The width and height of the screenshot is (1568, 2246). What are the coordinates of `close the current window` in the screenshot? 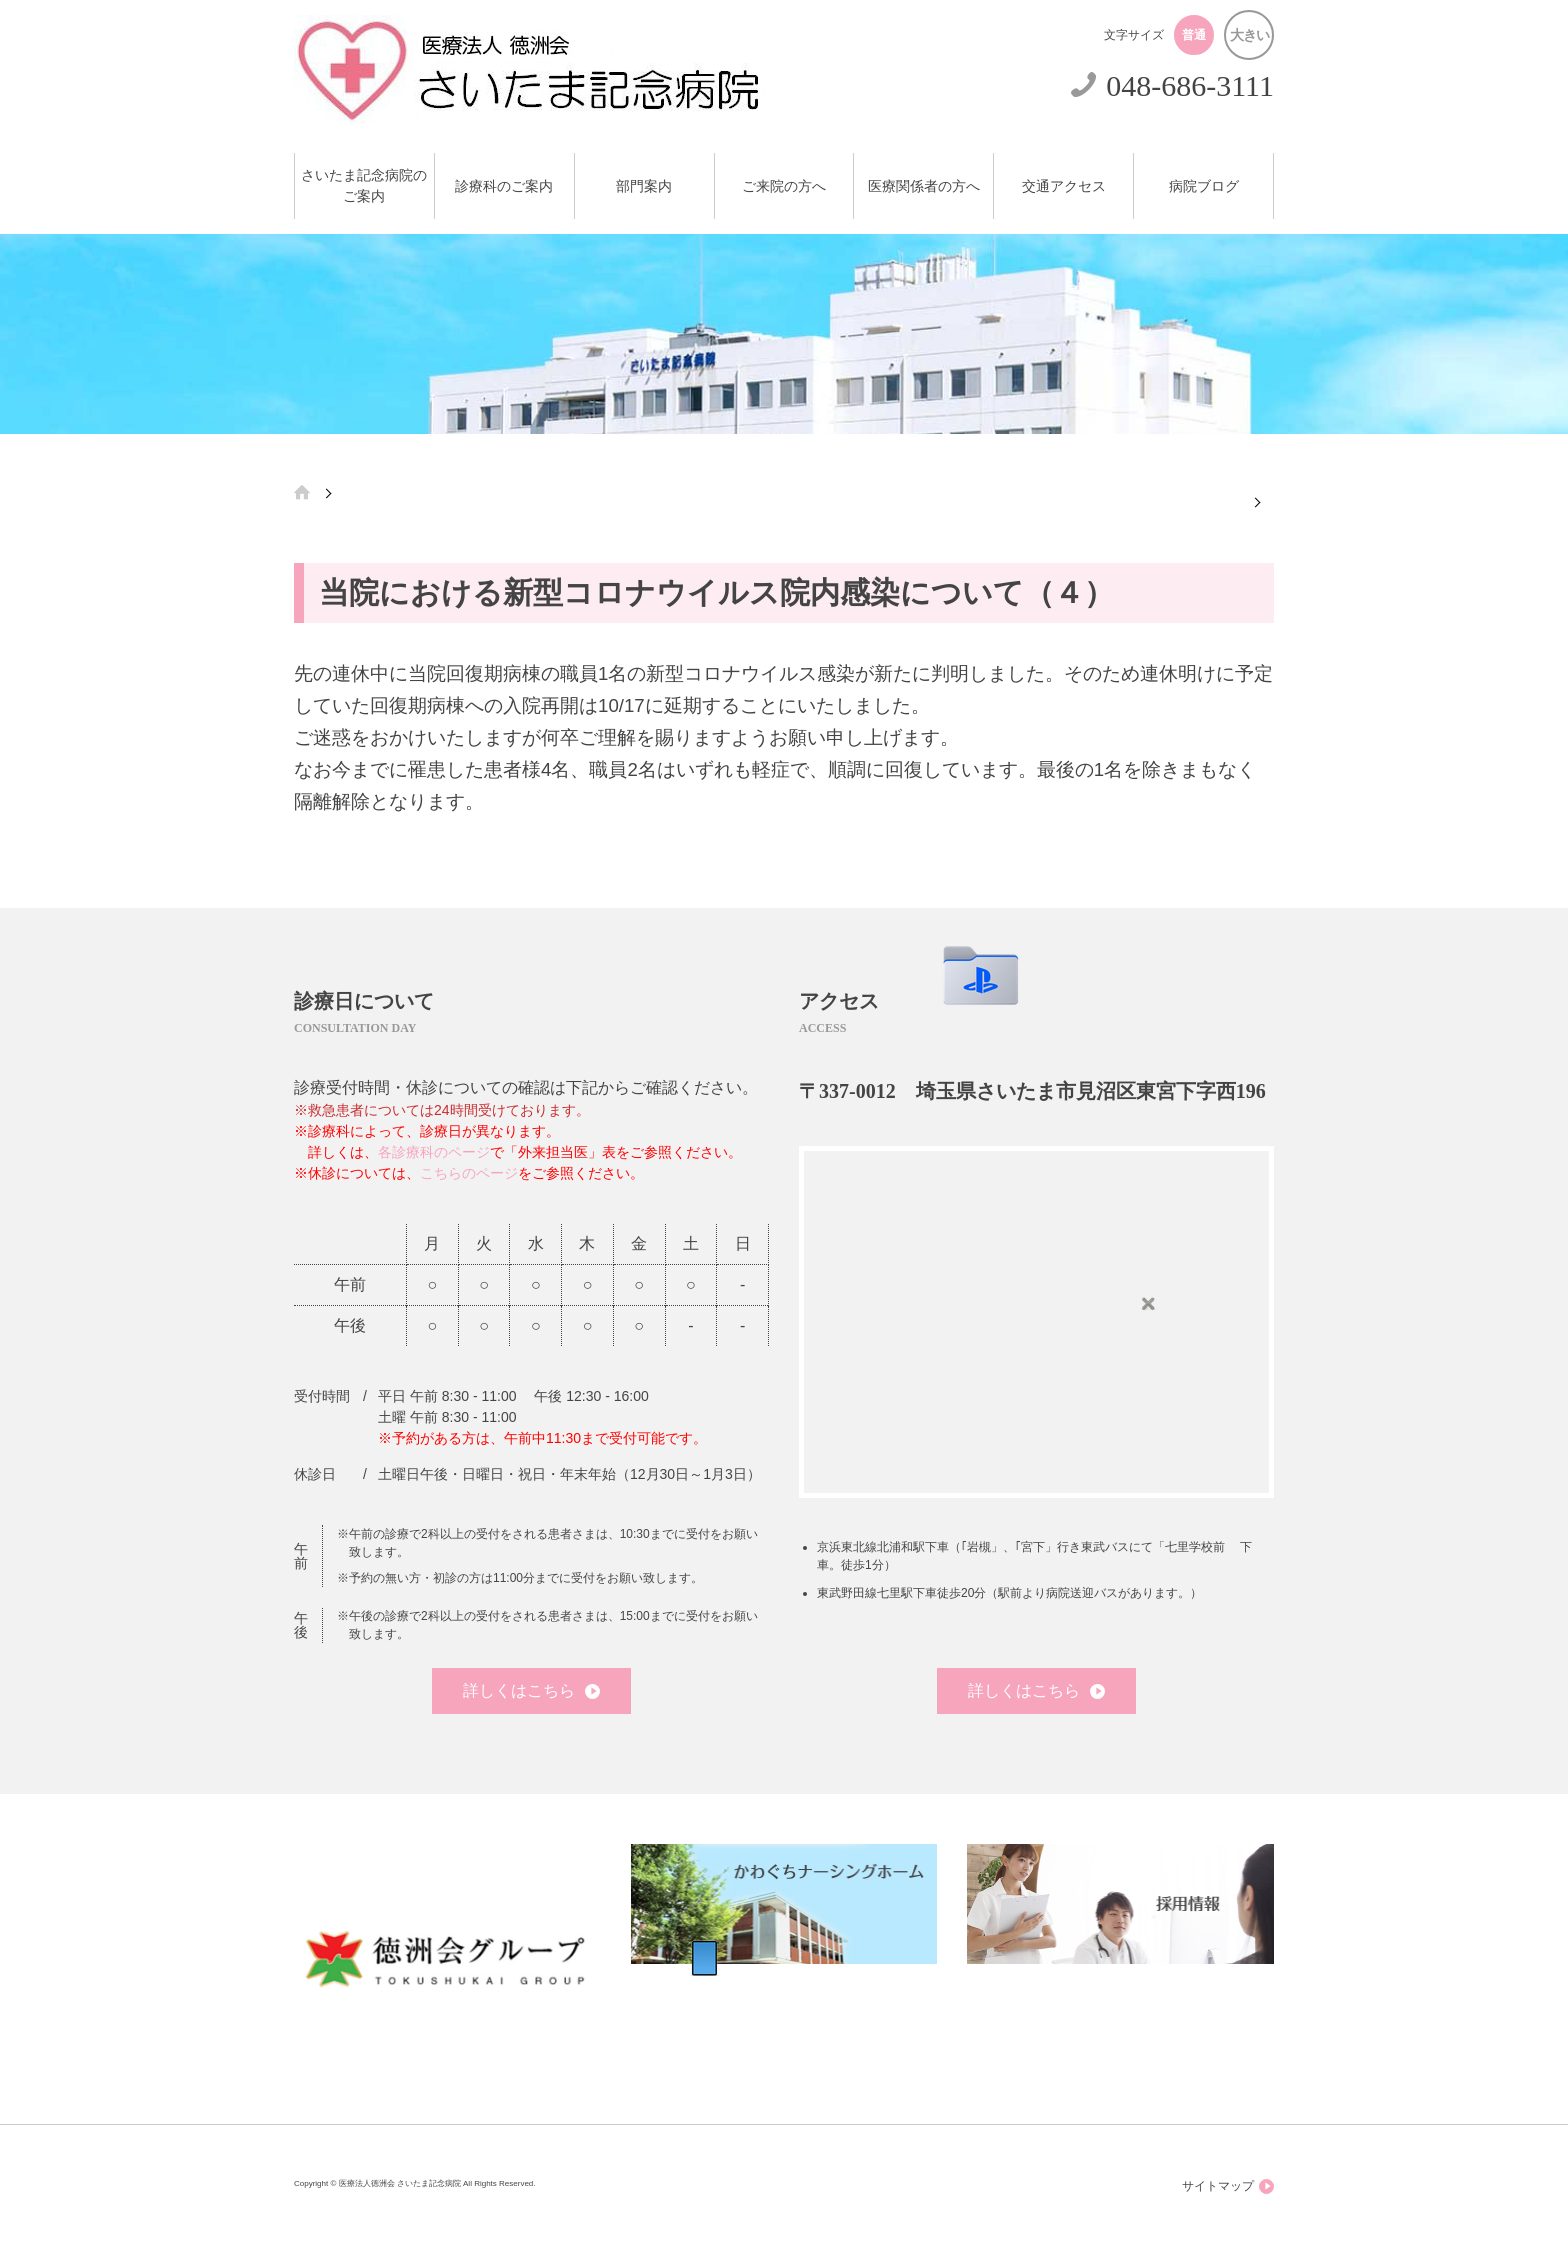 It's located at (1148, 1304).